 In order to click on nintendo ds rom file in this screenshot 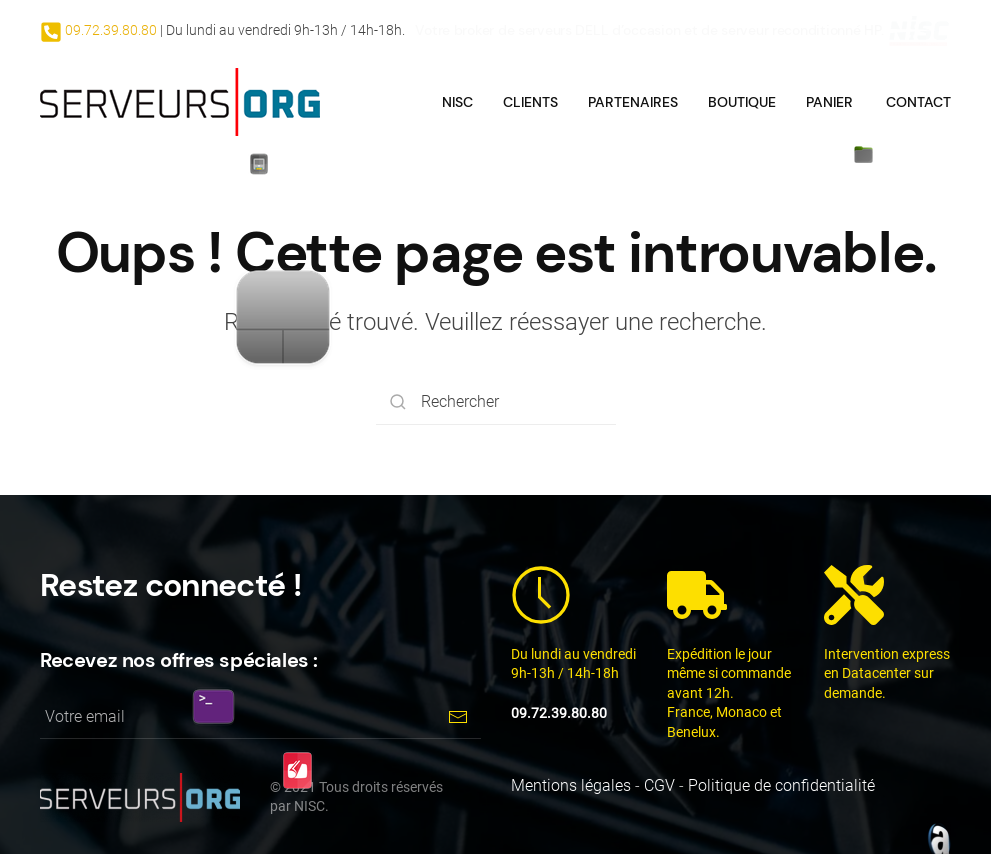, I will do `click(259, 164)`.